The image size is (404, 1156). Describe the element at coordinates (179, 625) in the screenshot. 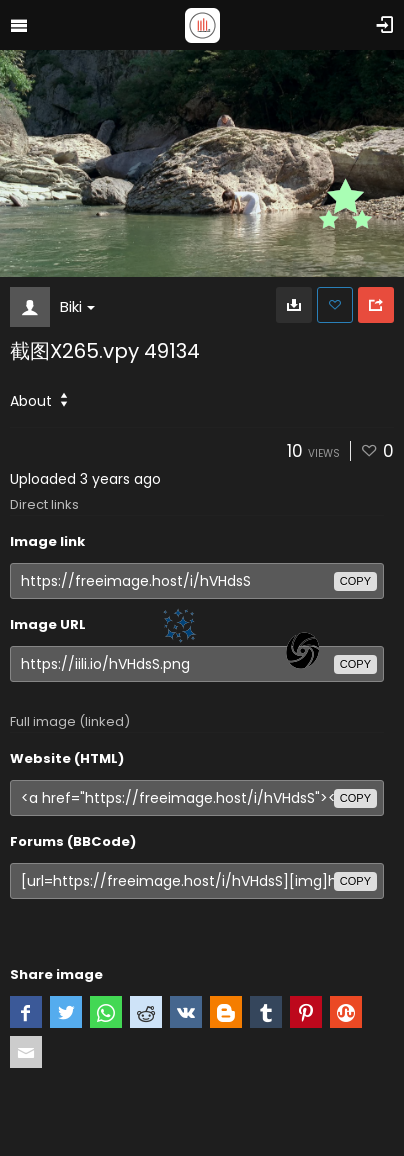

I see `indicates magic or special ability activation` at that location.